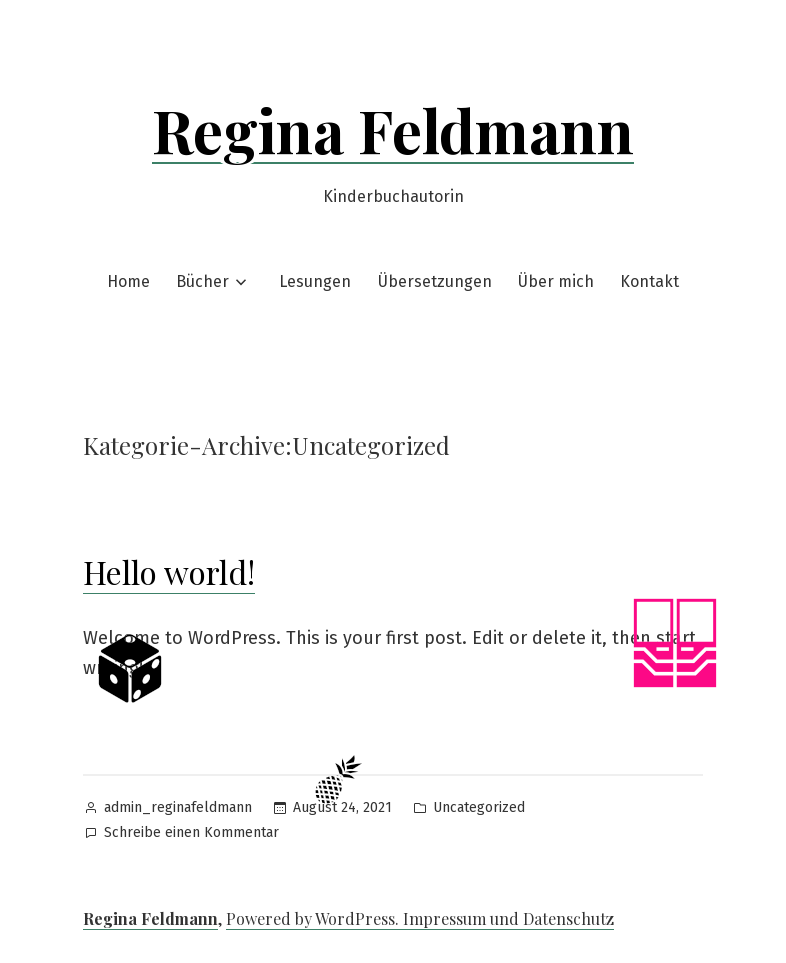  I want to click on roll the dice or randomize, so click(130, 669).